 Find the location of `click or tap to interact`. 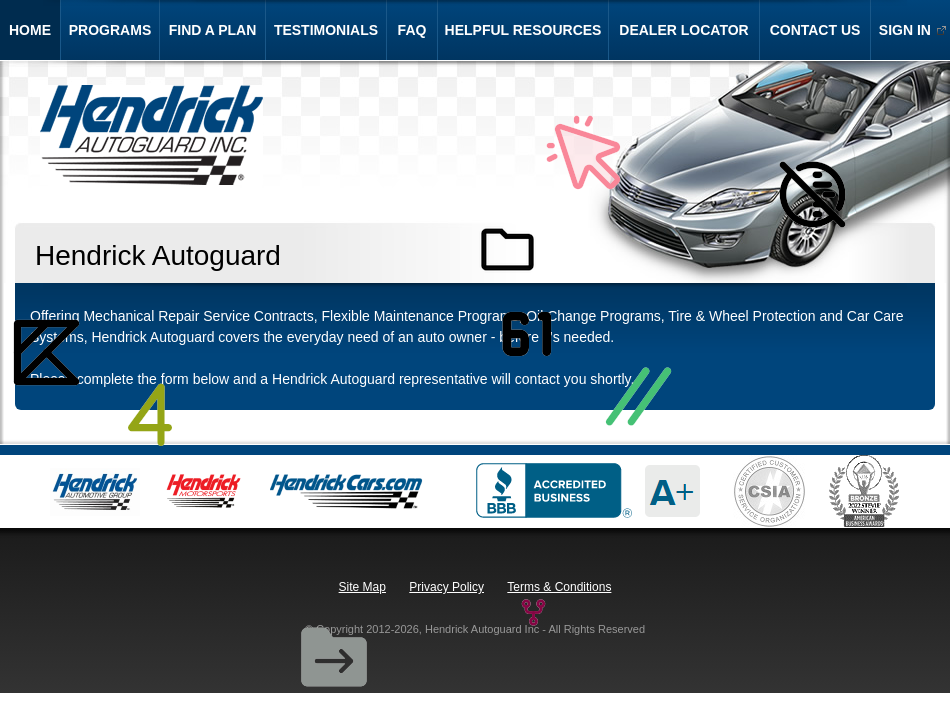

click or tap to interact is located at coordinates (587, 156).